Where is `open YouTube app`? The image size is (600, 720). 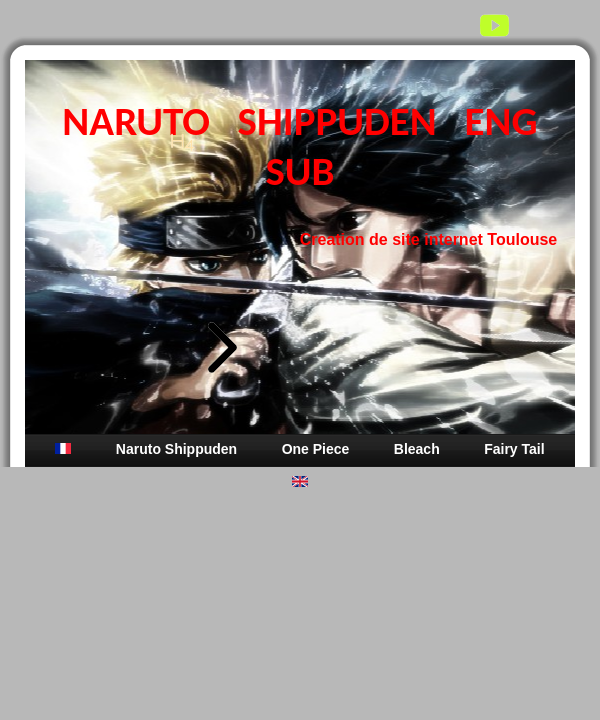 open YouTube app is located at coordinates (494, 25).